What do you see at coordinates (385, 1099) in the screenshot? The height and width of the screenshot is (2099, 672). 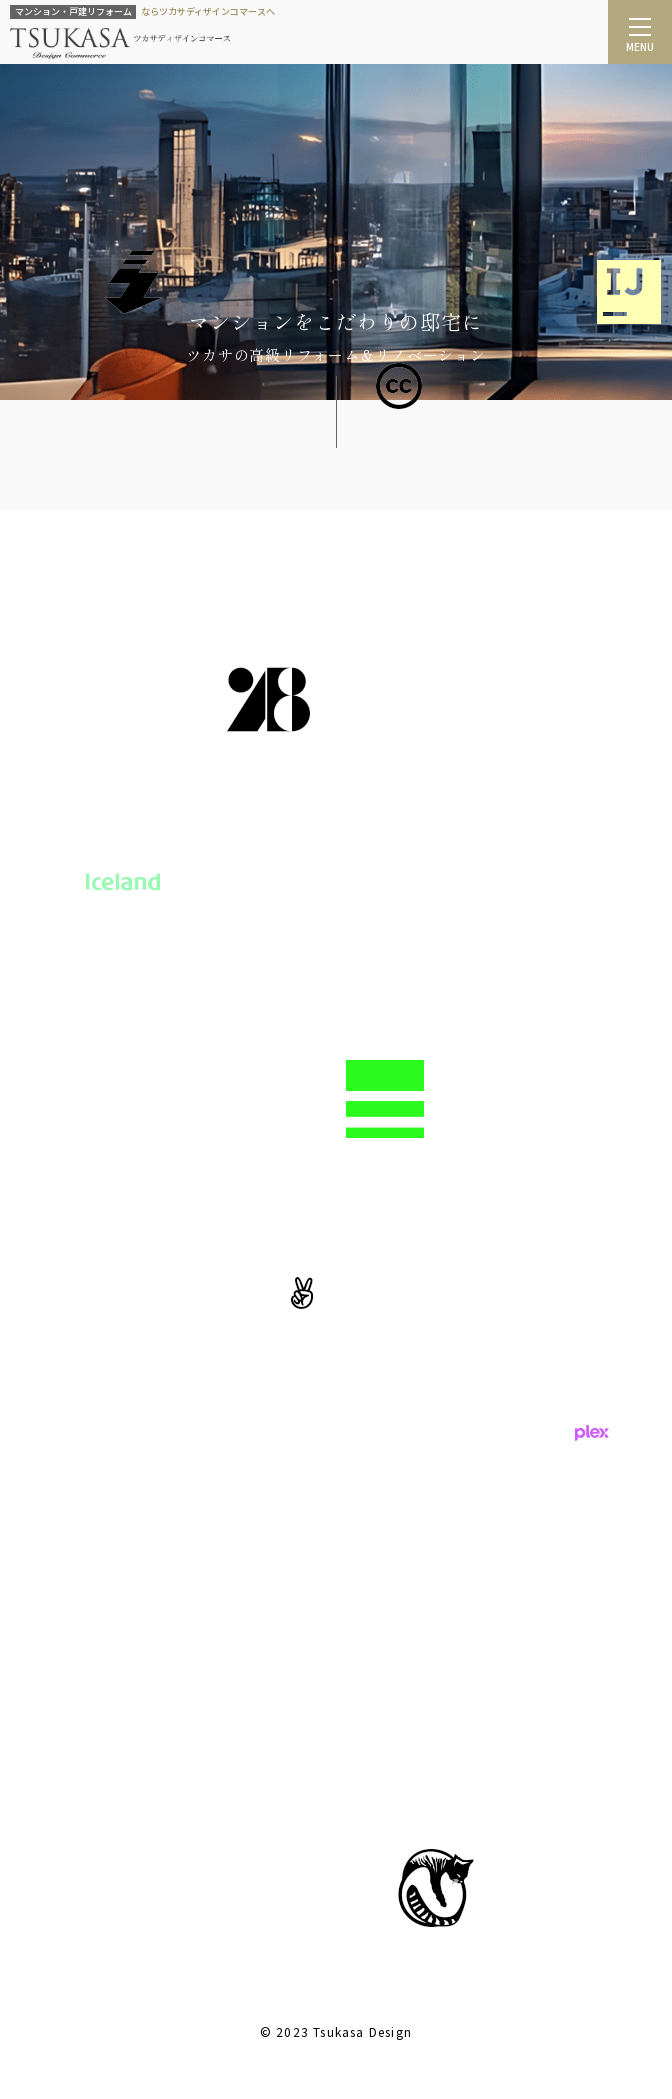 I see `platform.sh logo` at bounding box center [385, 1099].